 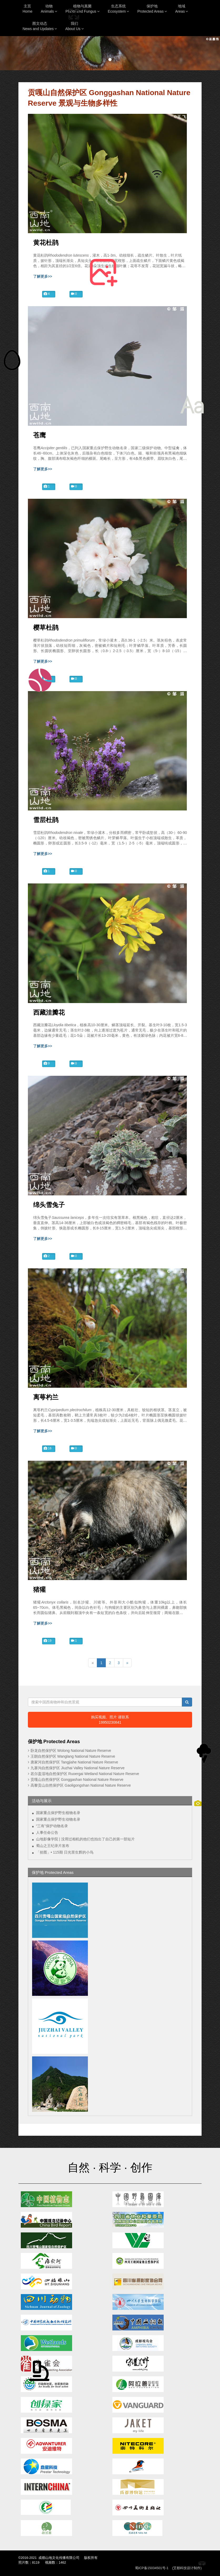 I want to click on access research or laboratory tools, so click(x=39, y=2372).